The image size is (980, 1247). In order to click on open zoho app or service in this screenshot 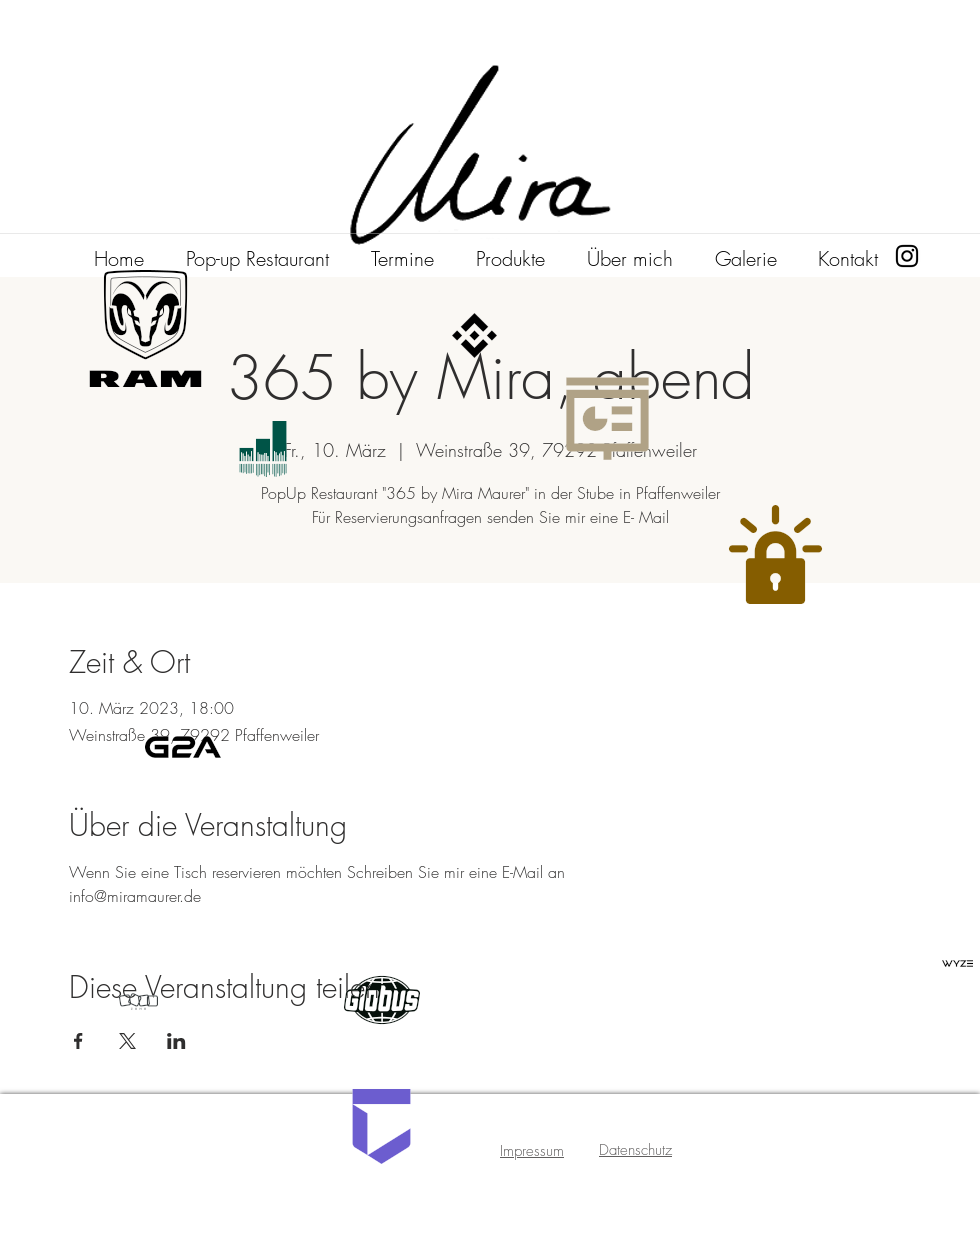, I will do `click(138, 1001)`.